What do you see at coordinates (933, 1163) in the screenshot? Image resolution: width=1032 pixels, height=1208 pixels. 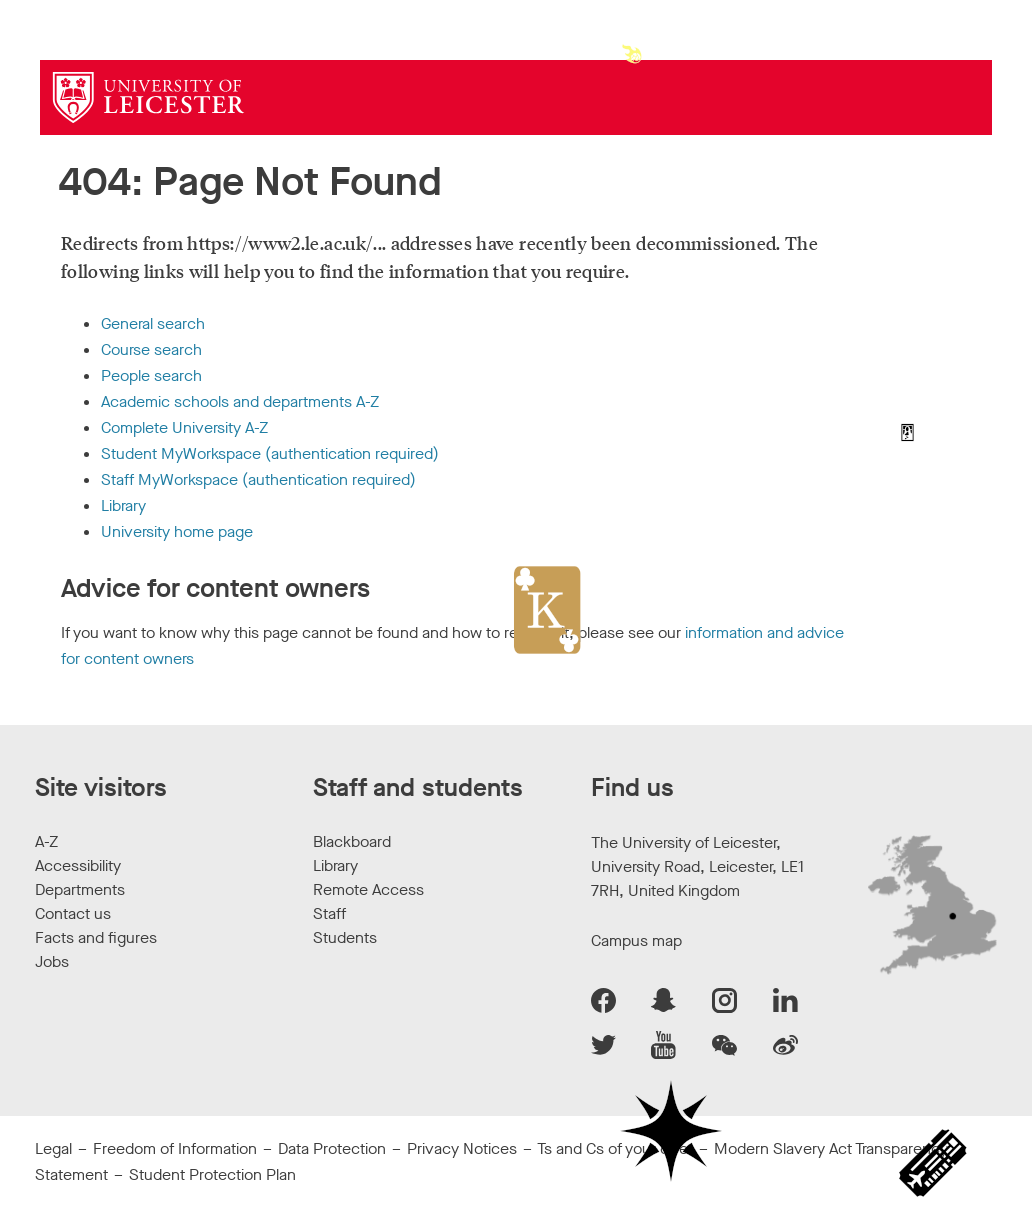 I see `view your boarding pass` at bounding box center [933, 1163].